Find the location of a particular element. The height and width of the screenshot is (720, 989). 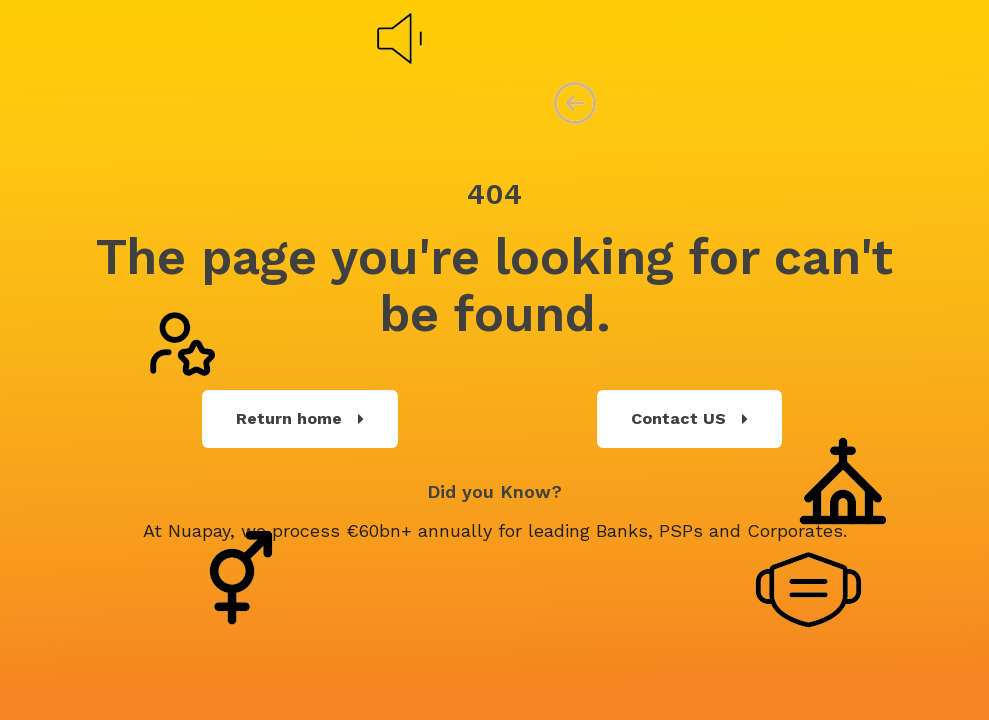

view favorite or starred user is located at coordinates (181, 343).